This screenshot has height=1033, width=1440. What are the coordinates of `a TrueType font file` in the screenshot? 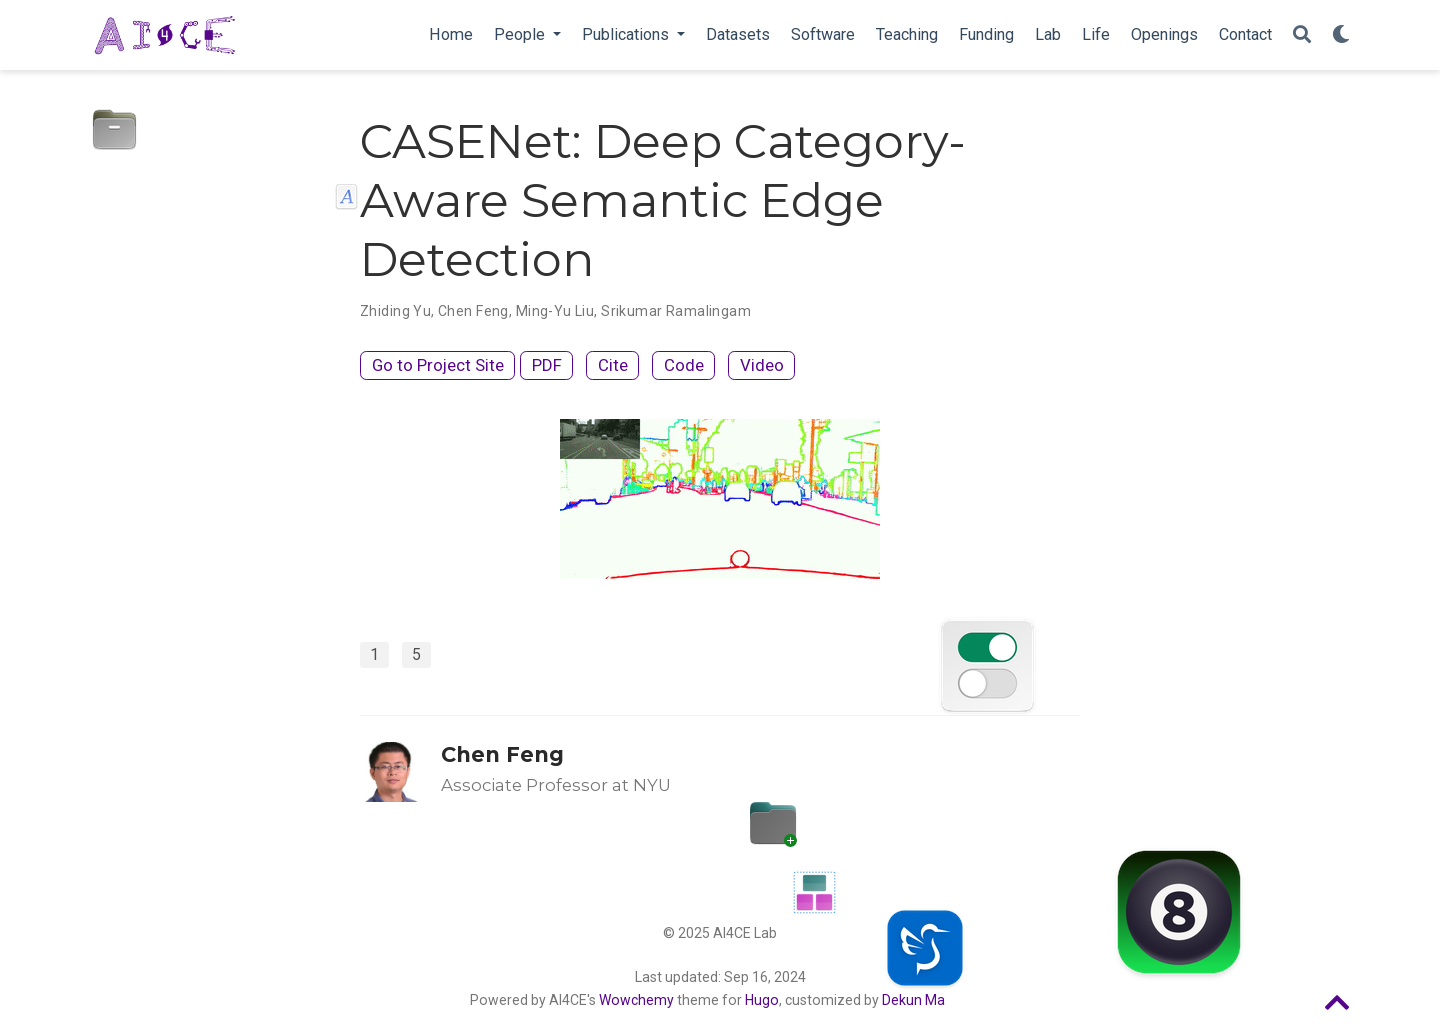 It's located at (346, 196).